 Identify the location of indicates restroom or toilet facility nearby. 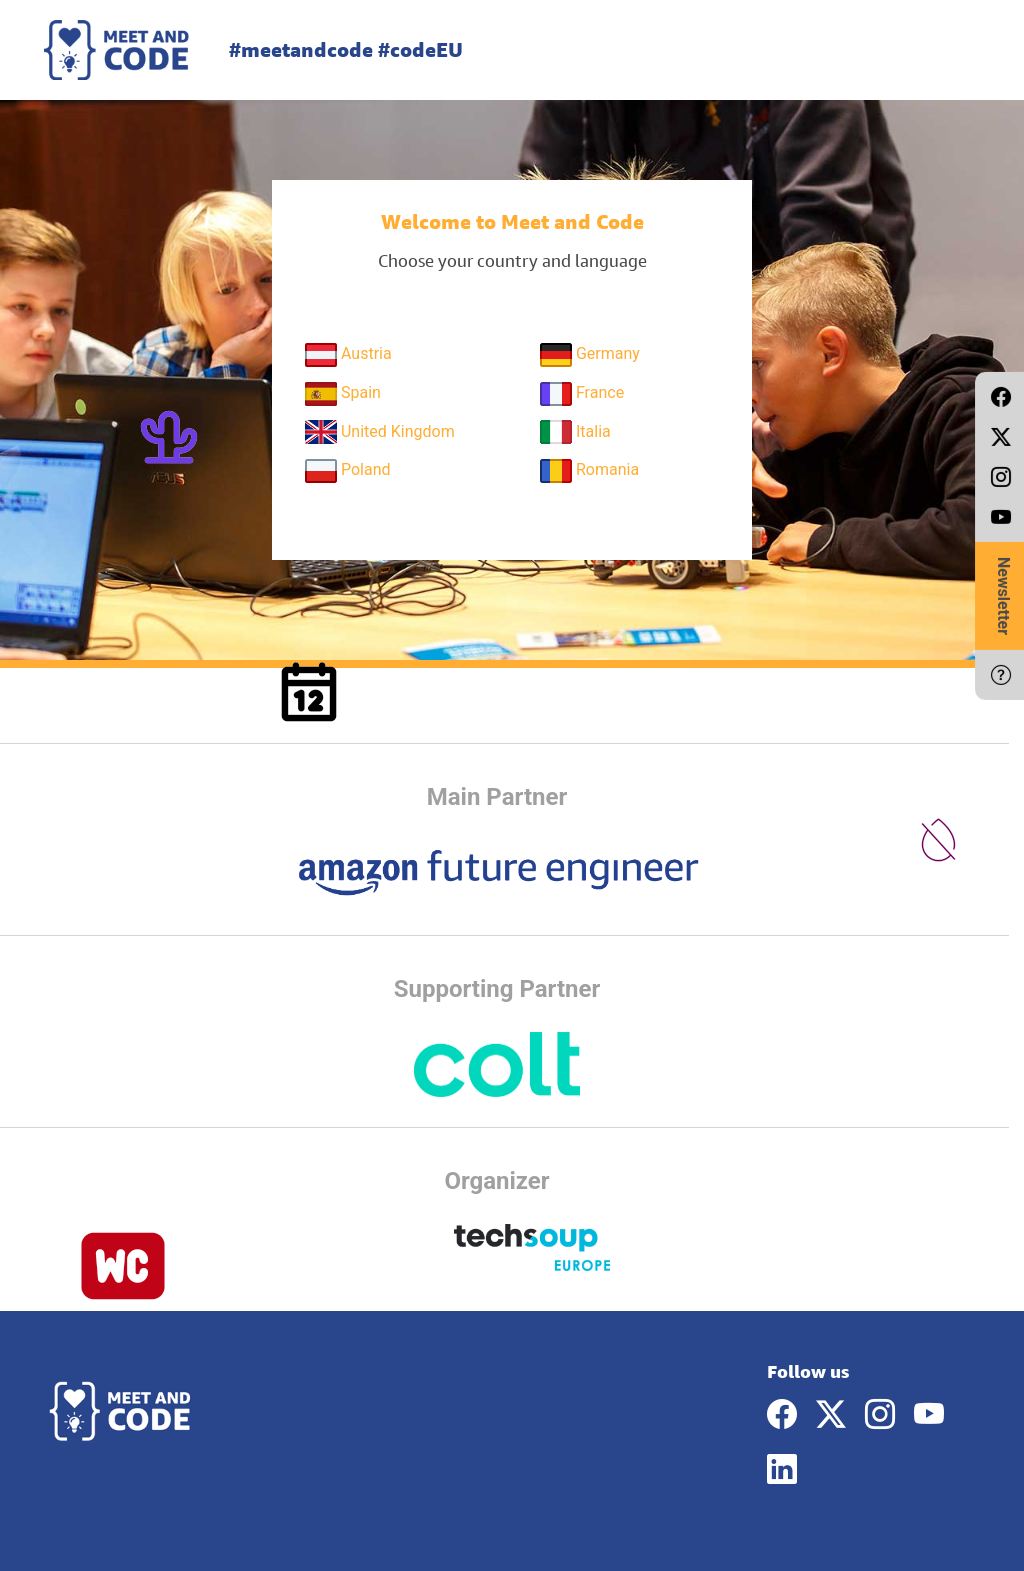
(123, 1266).